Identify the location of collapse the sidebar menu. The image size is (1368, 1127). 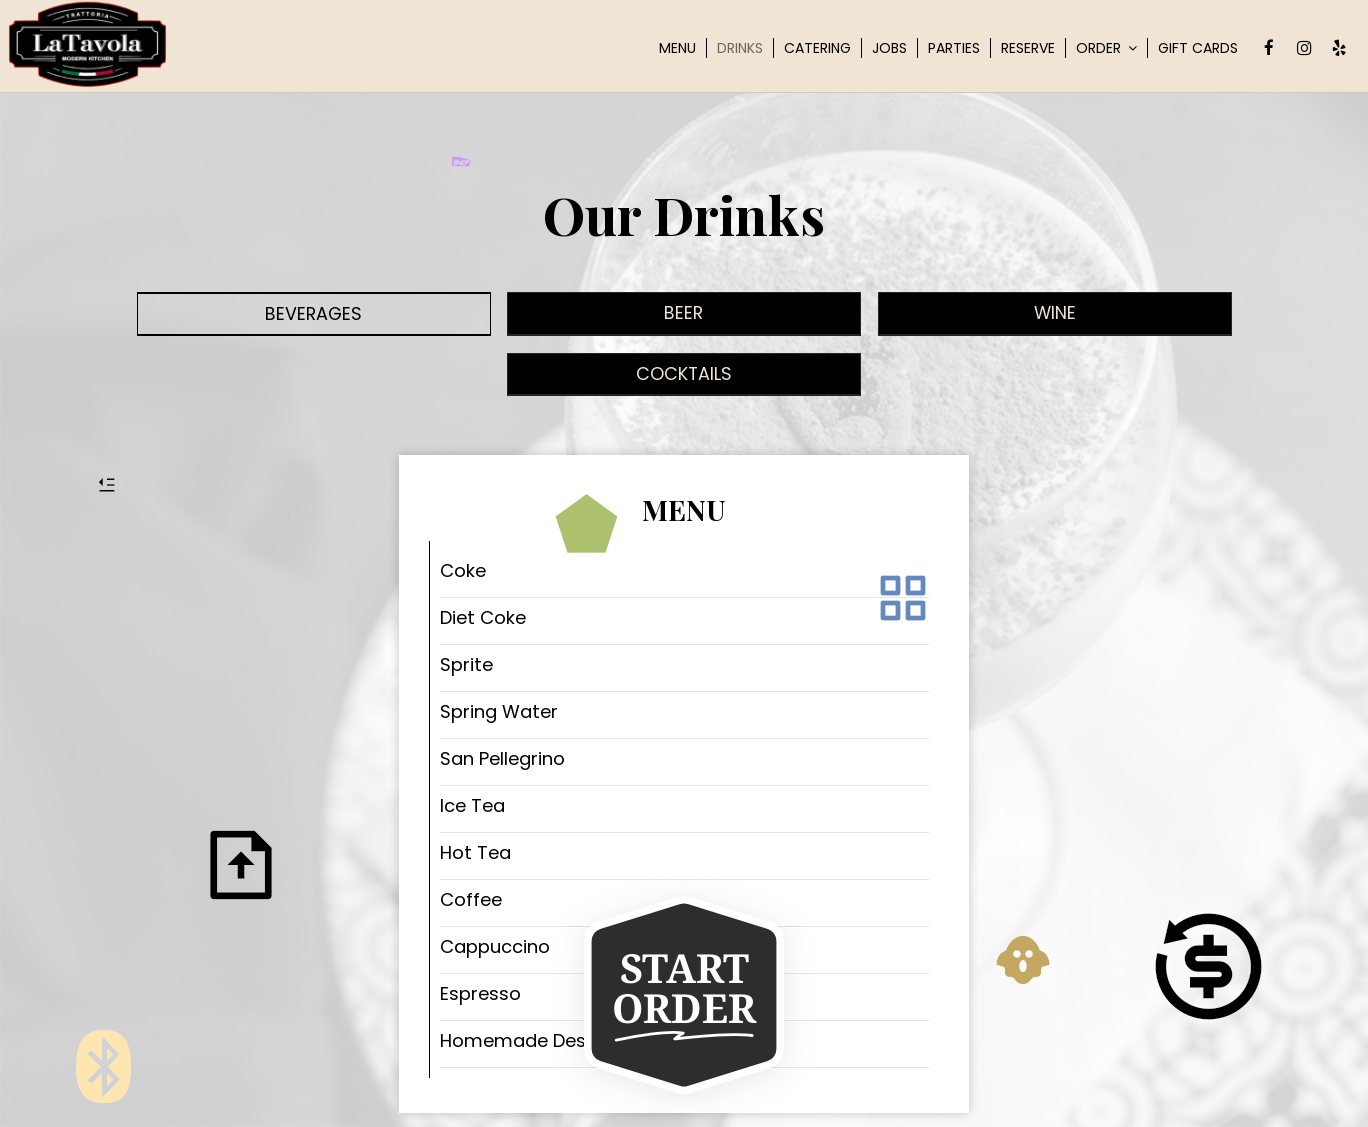
(107, 485).